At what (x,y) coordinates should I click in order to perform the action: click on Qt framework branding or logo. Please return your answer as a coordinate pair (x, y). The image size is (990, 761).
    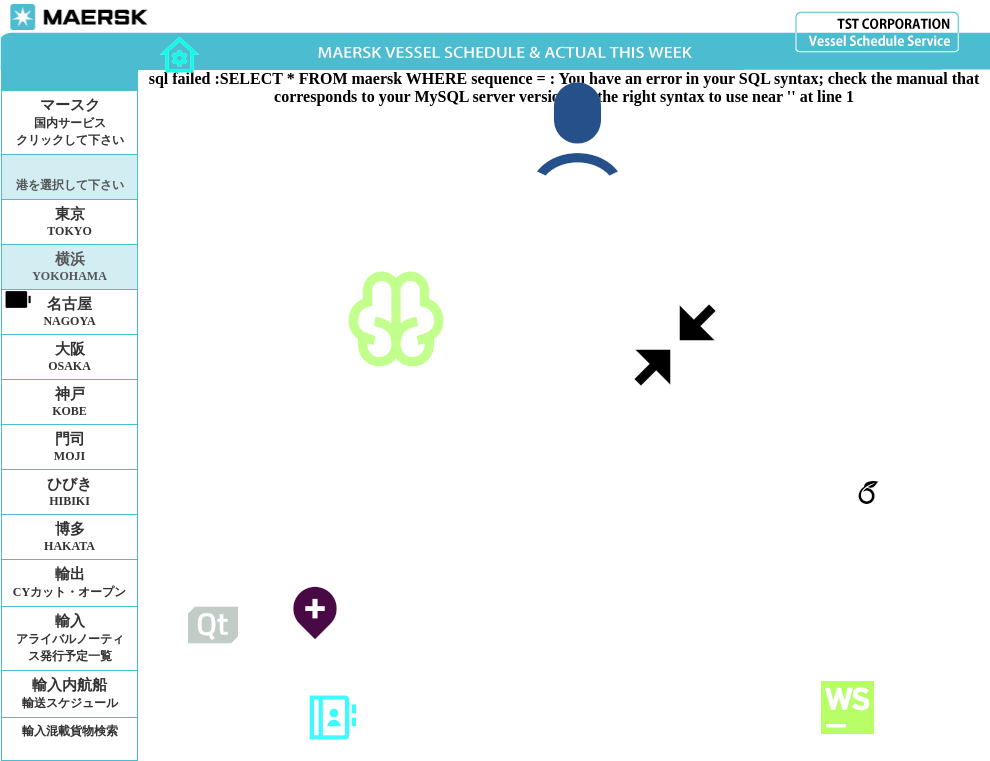
    Looking at the image, I should click on (213, 625).